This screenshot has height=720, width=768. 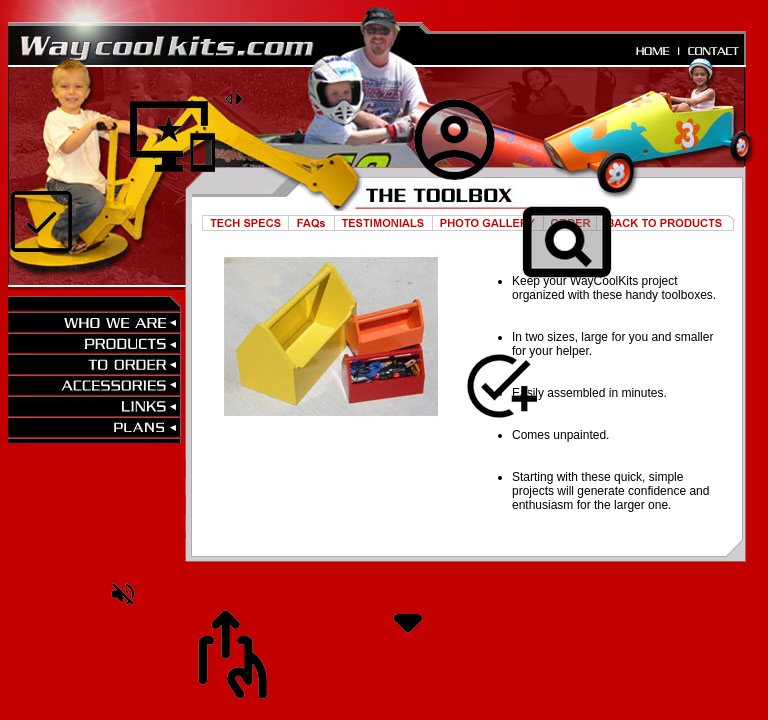 What do you see at coordinates (454, 139) in the screenshot?
I see `access your account or profile settings` at bounding box center [454, 139].